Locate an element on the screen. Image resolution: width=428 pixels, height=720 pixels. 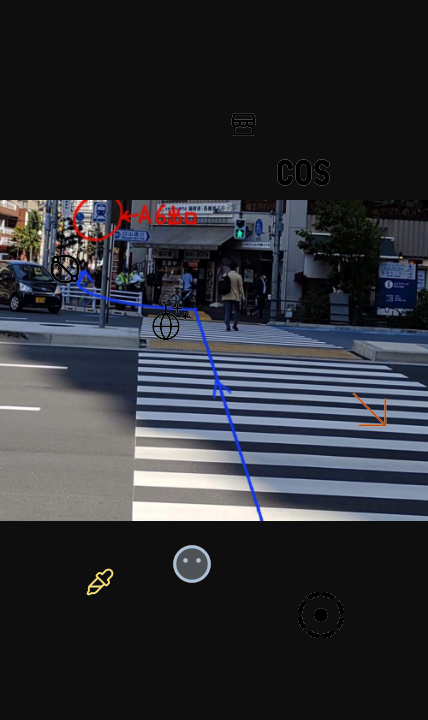
navigate to the next item diagonally is located at coordinates (369, 409).